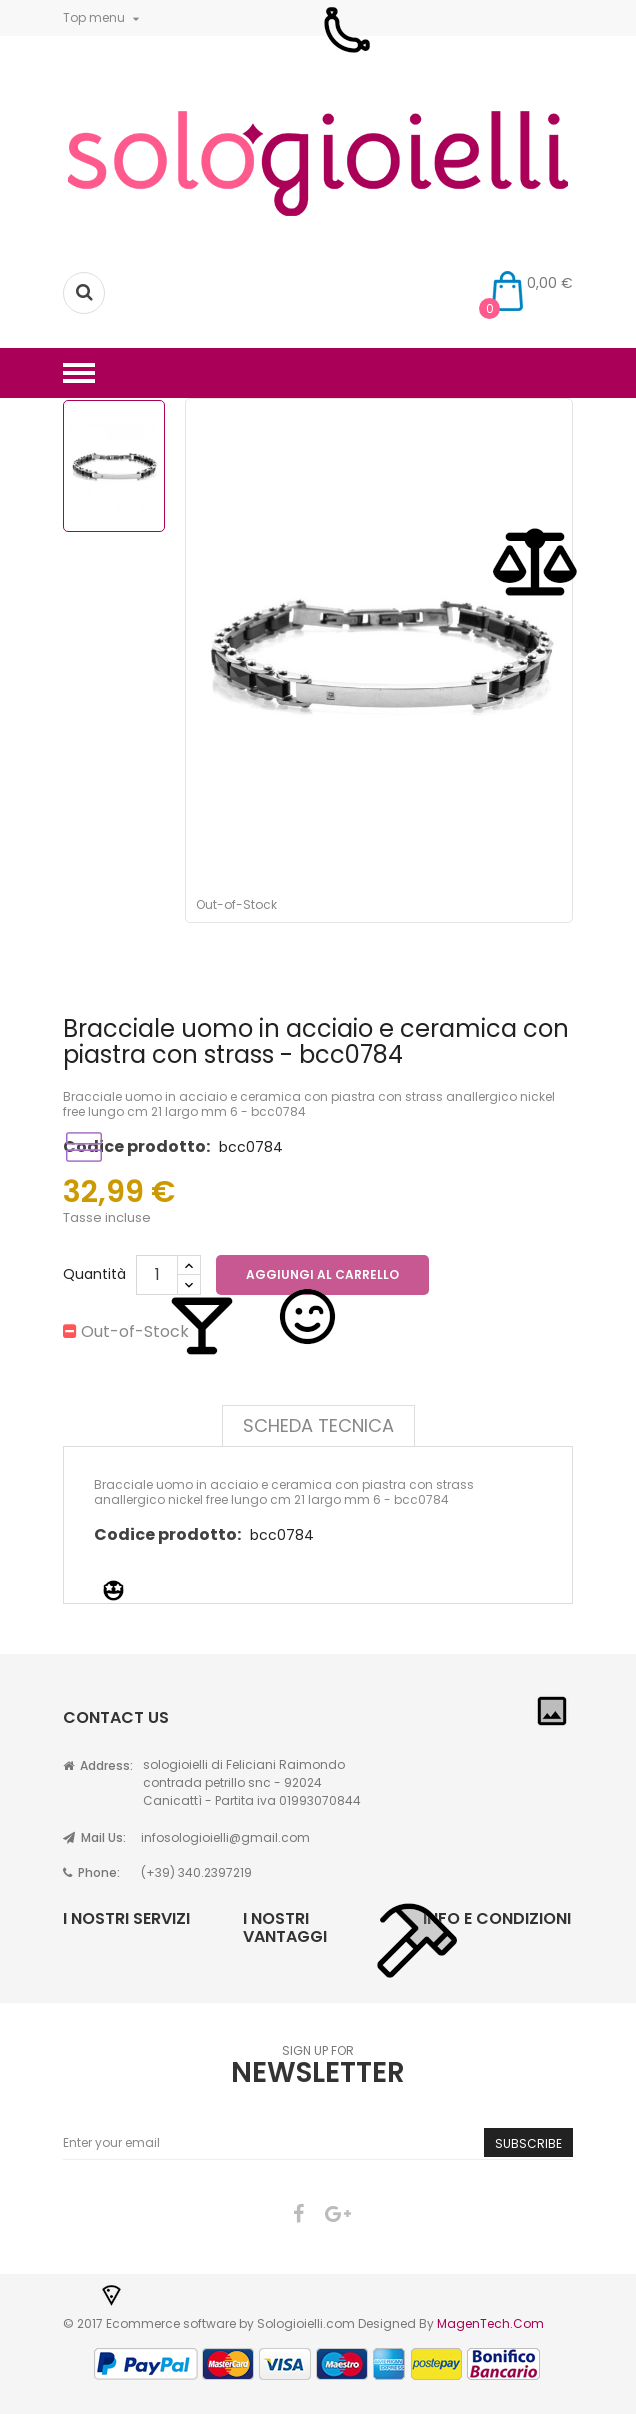 The image size is (636, 2414). What do you see at coordinates (413, 1942) in the screenshot?
I see `access tools or settings` at bounding box center [413, 1942].